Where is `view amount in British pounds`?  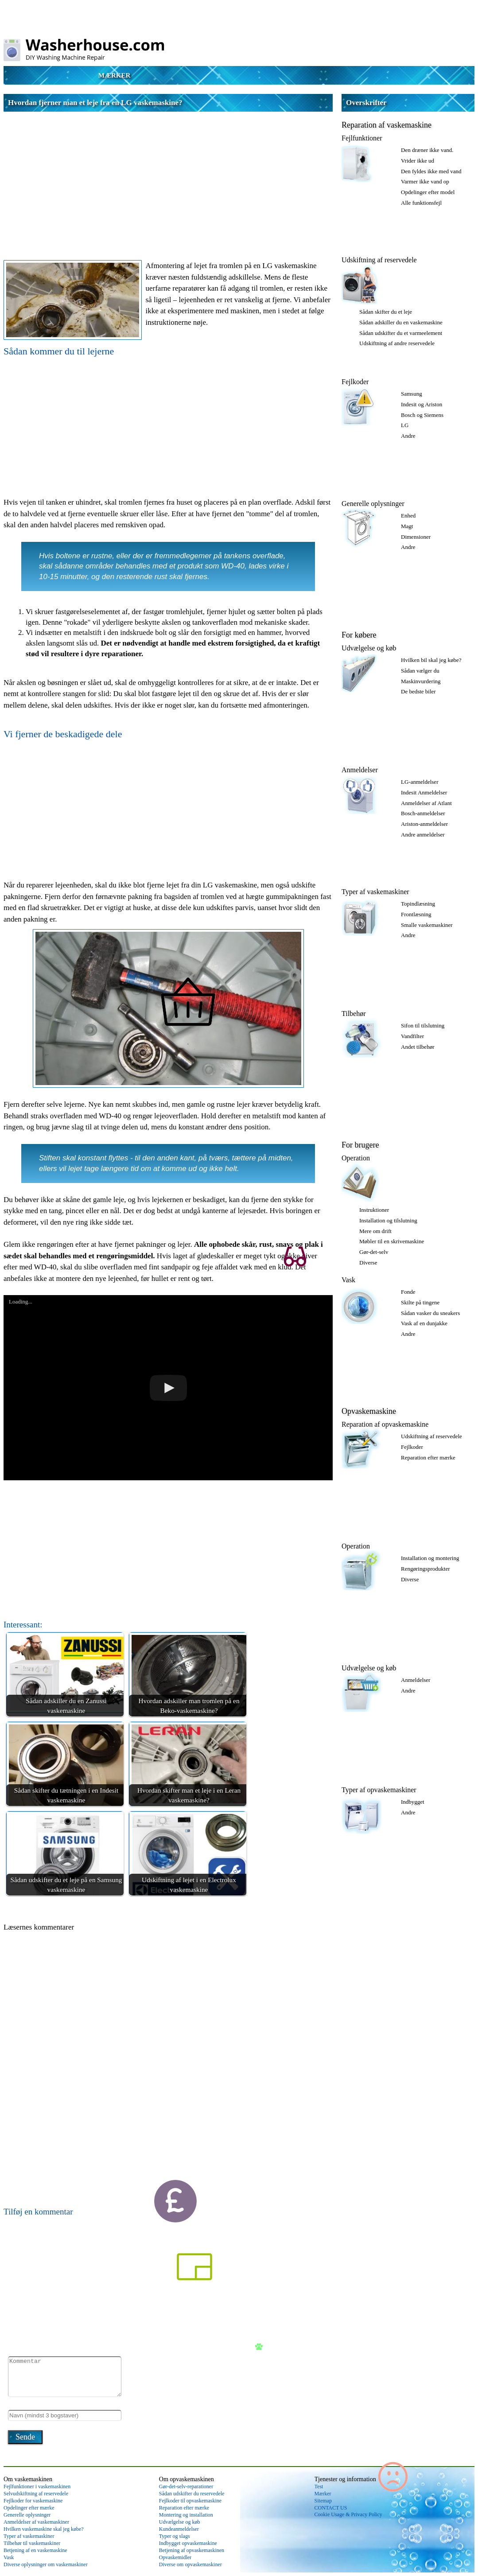
view amount in British pounds is located at coordinates (175, 2201).